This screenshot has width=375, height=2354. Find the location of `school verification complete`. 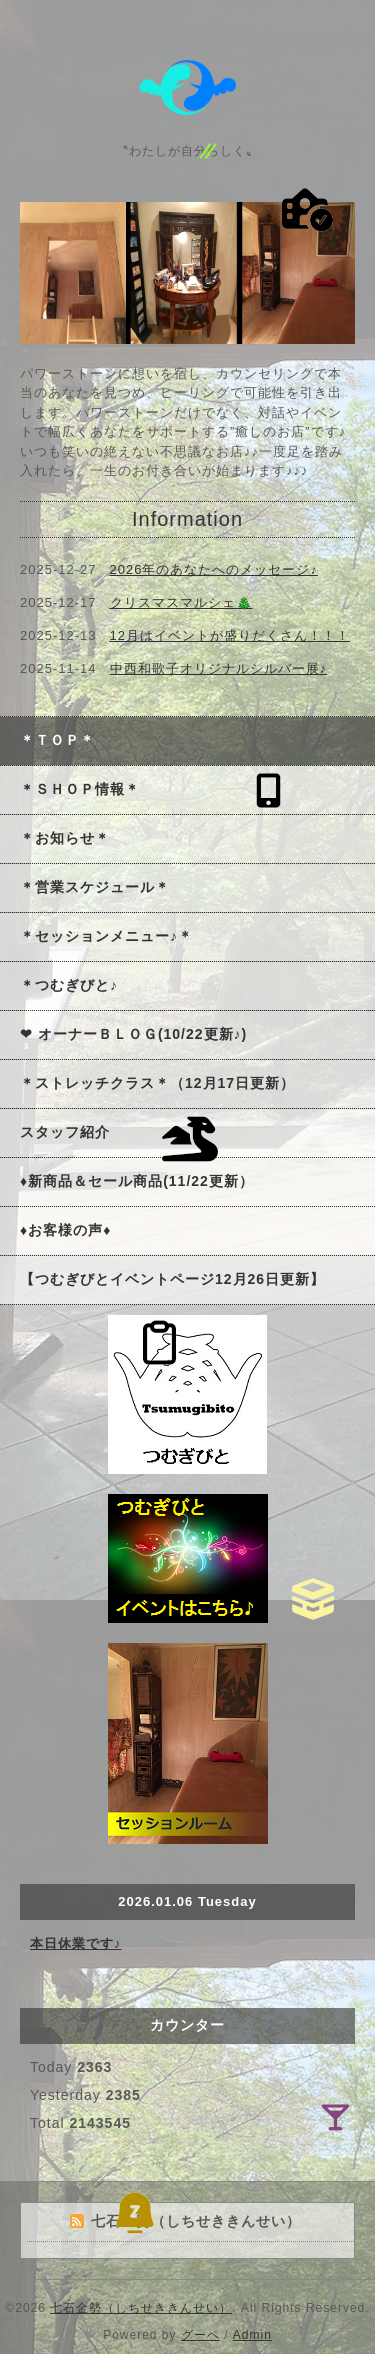

school verification complete is located at coordinates (307, 208).